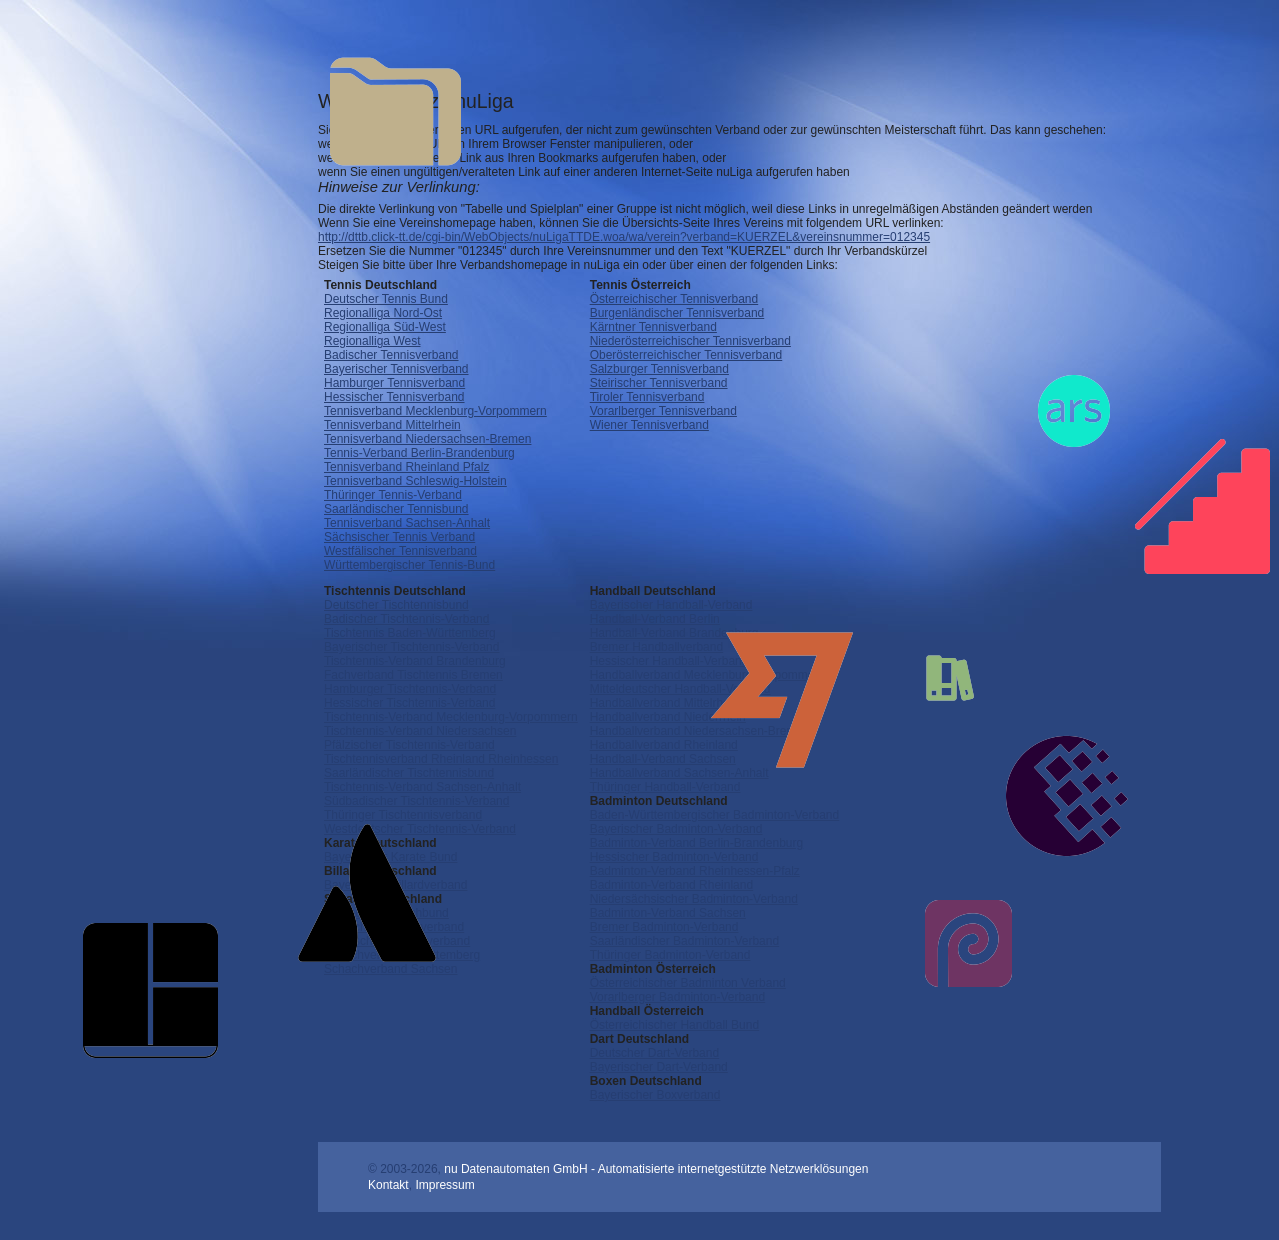  I want to click on access your library or collection, so click(949, 678).